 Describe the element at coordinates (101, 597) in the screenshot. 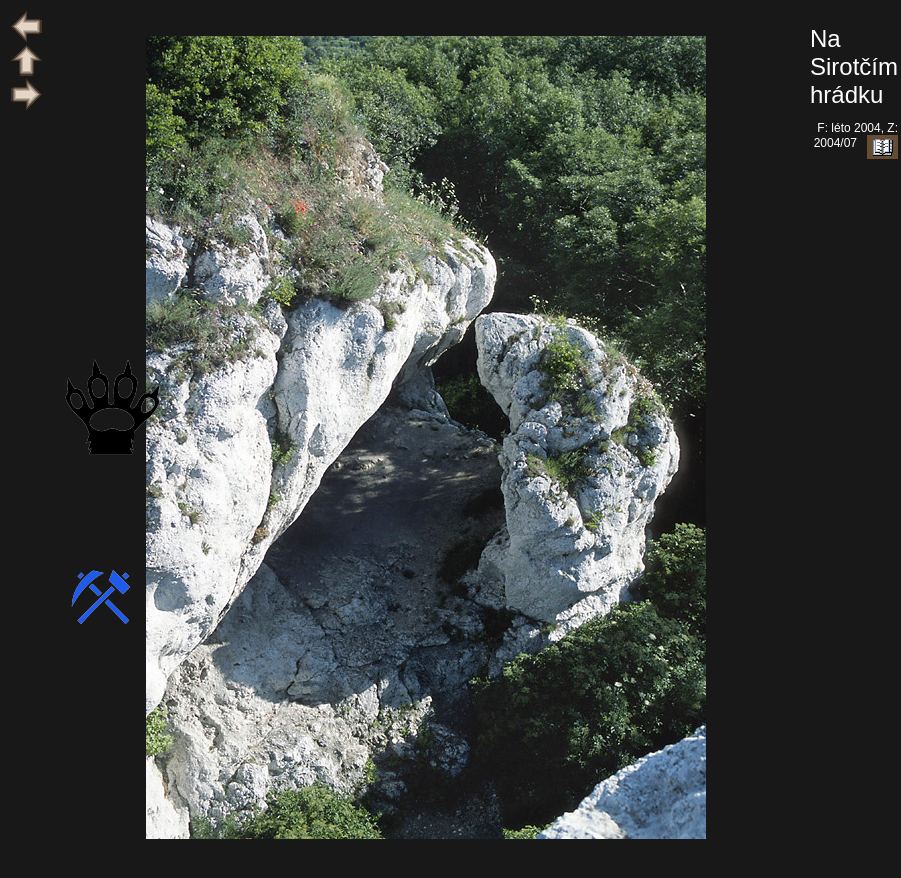

I see `access stone crafting menu` at that location.